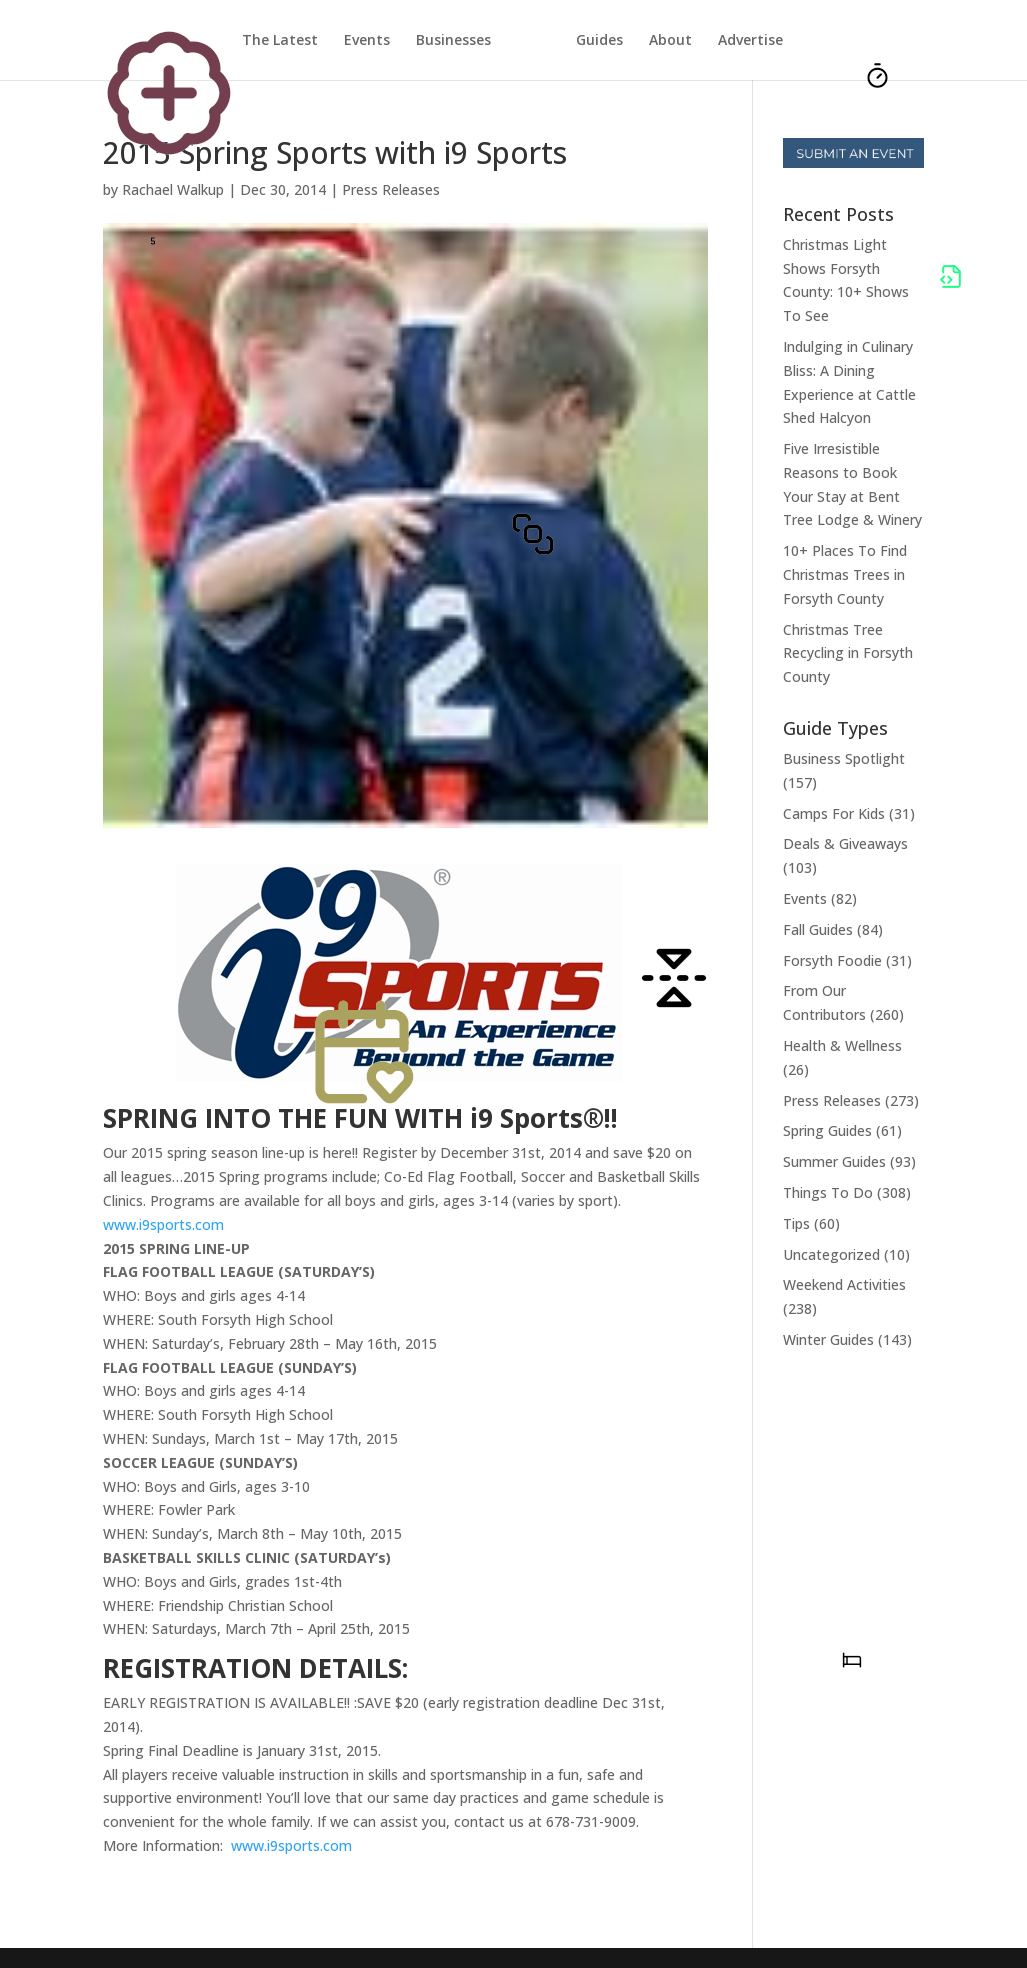 The width and height of the screenshot is (1027, 1968). Describe the element at coordinates (852, 1660) in the screenshot. I see `view accommodation or hotel options` at that location.